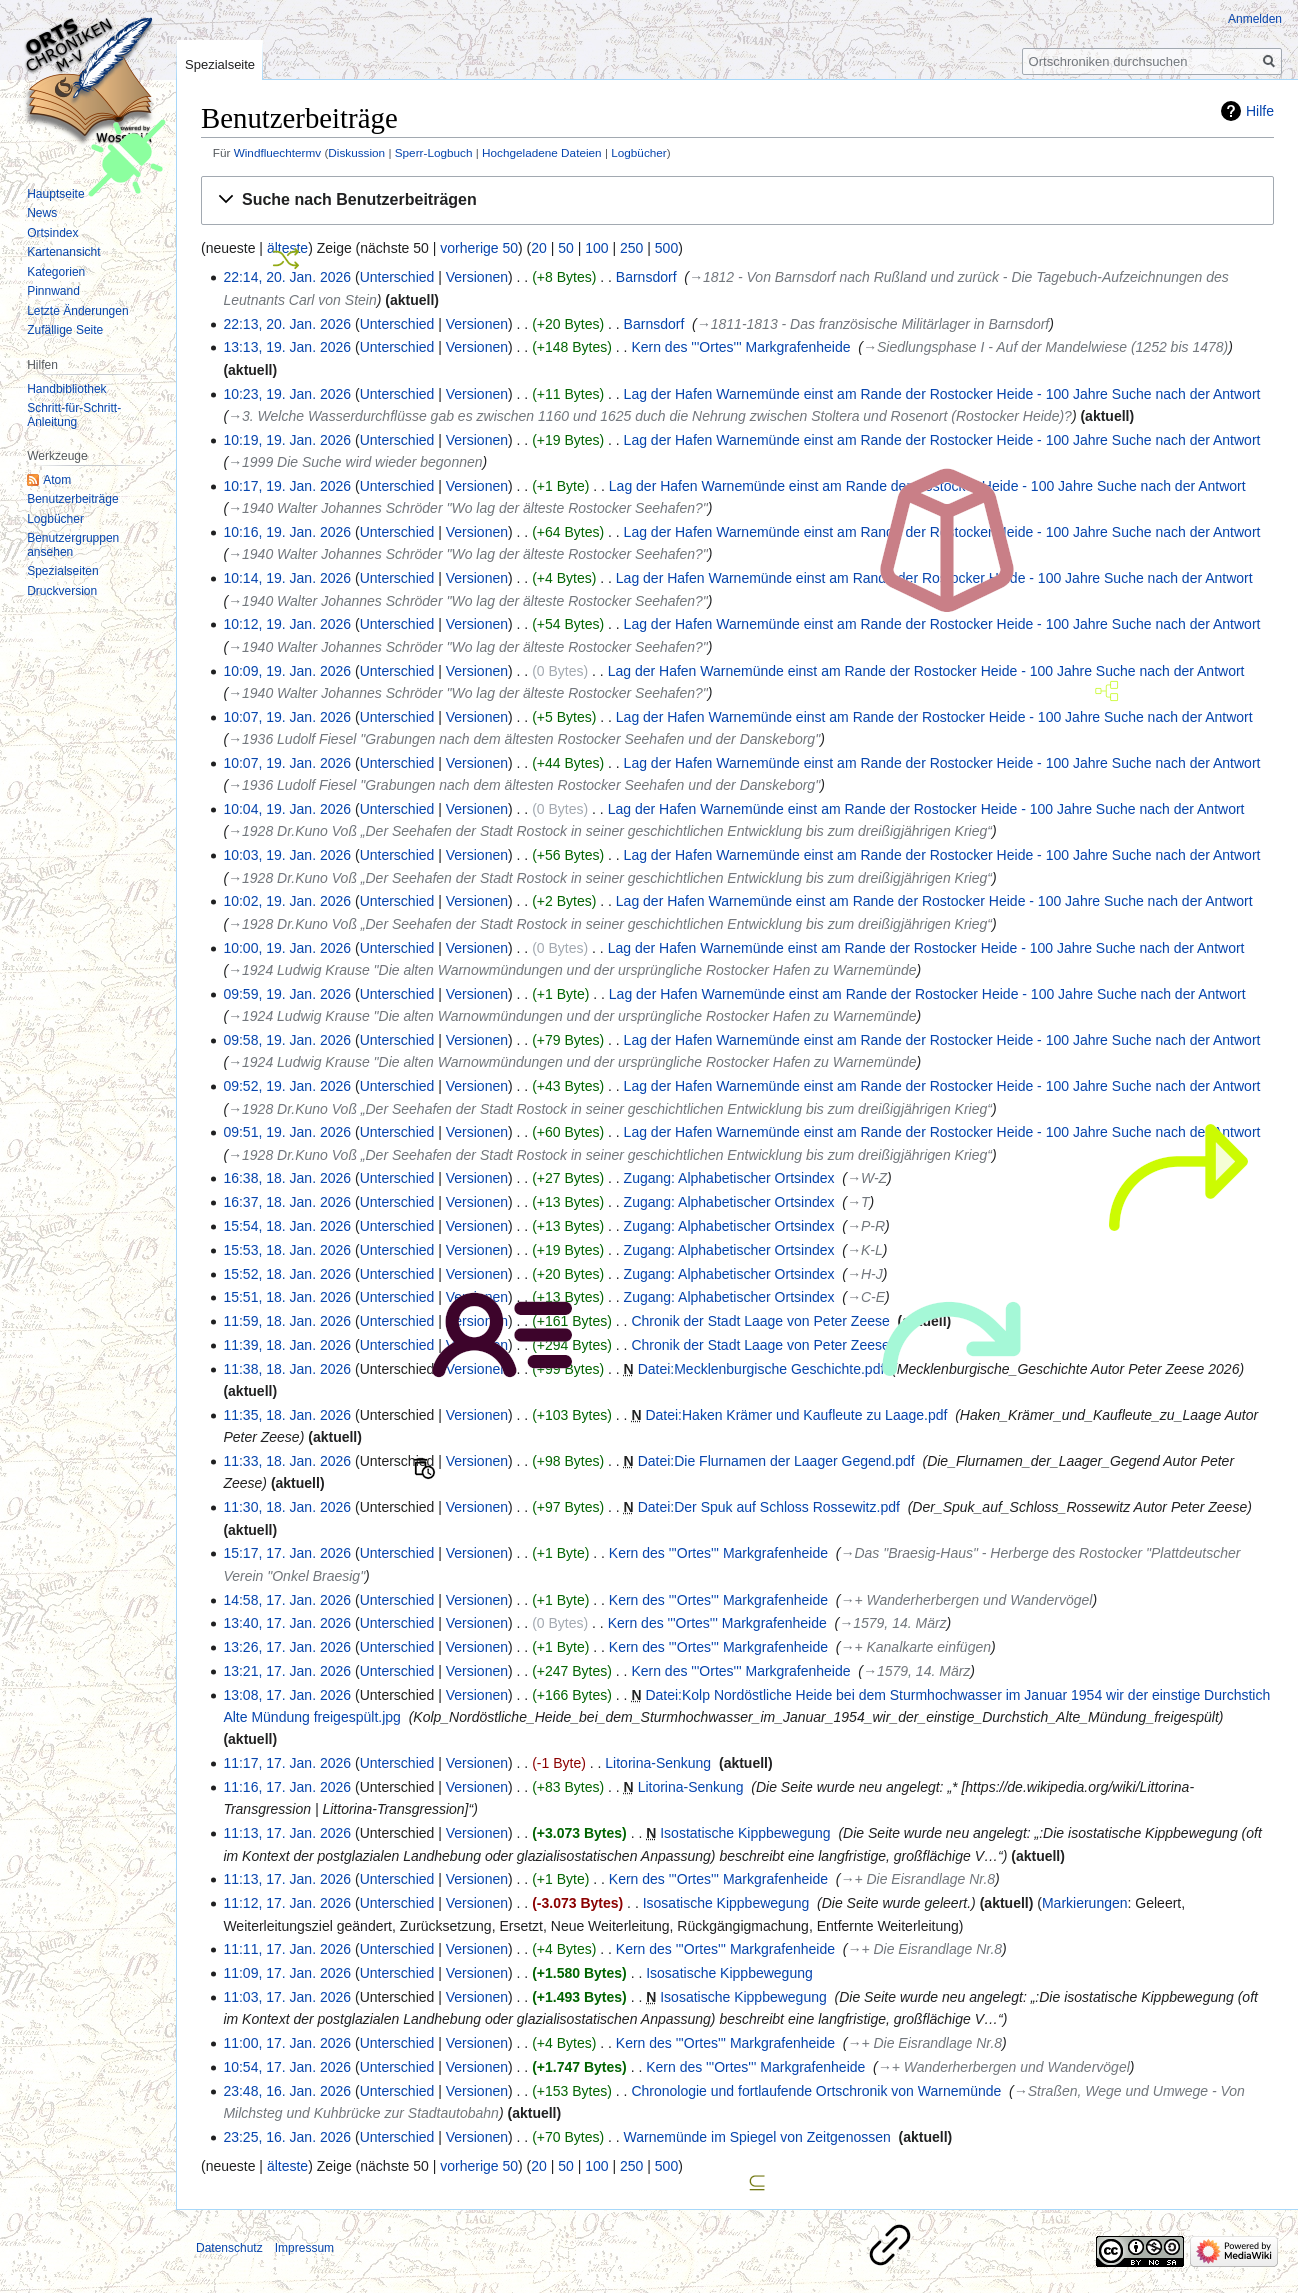 The height and width of the screenshot is (2293, 1298). What do you see at coordinates (285, 258) in the screenshot?
I see `shuffle playlist or queue` at bounding box center [285, 258].